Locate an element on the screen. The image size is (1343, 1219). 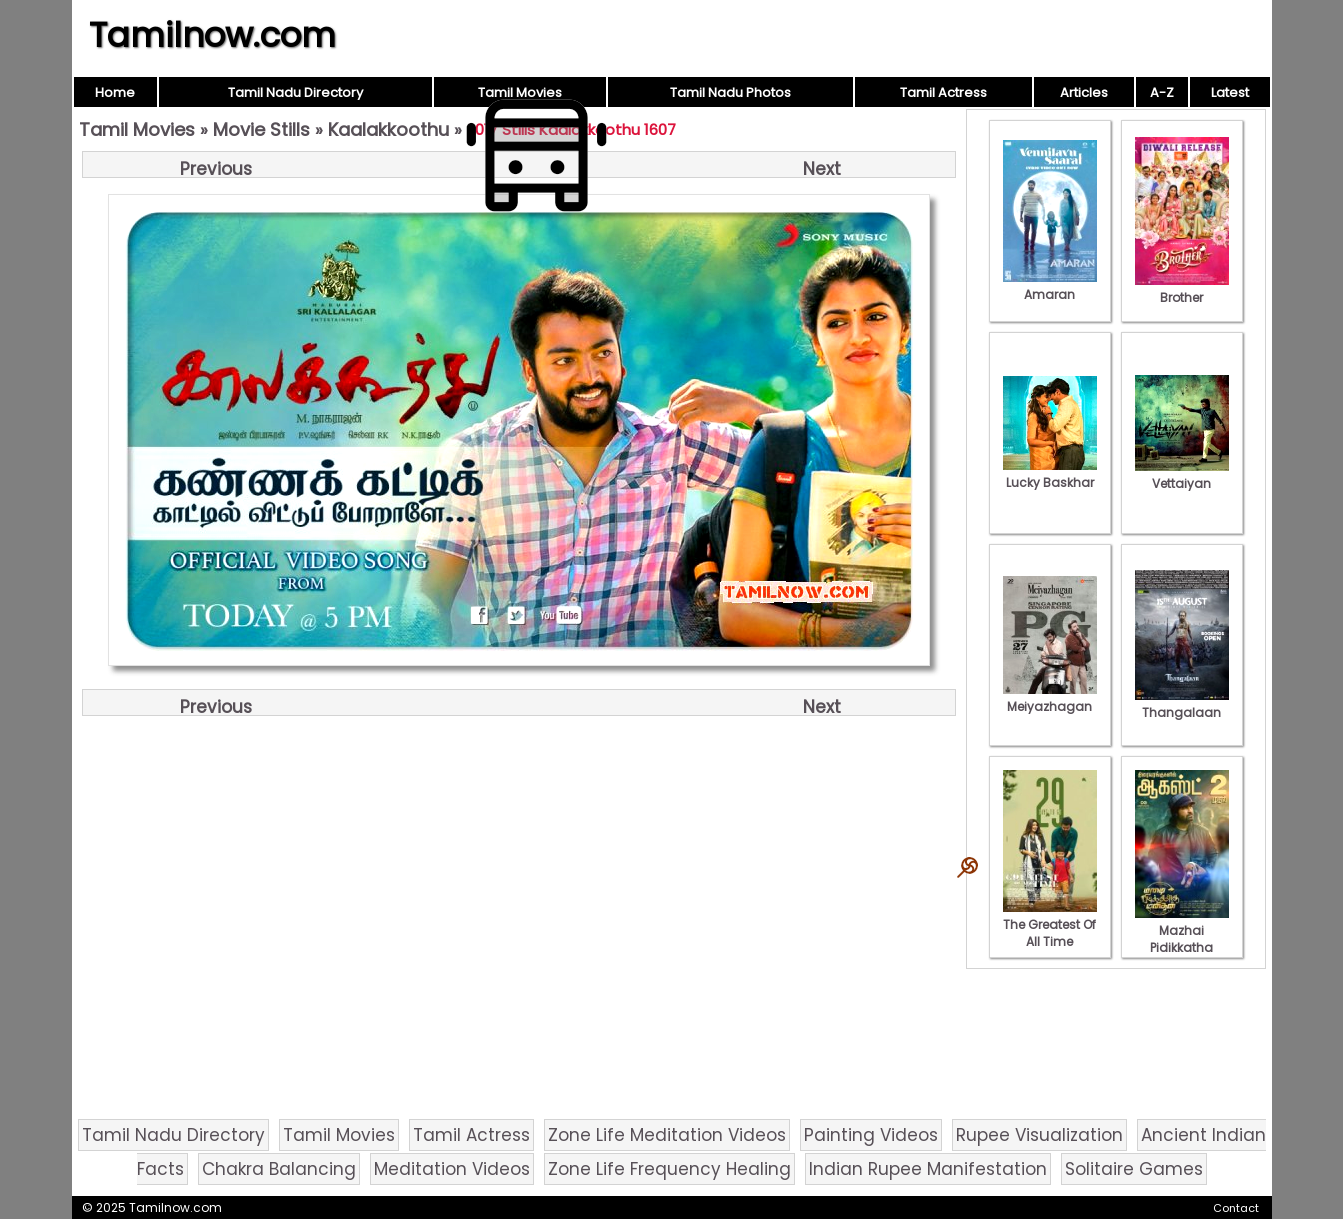
access candy or sweets category is located at coordinates (967, 867).